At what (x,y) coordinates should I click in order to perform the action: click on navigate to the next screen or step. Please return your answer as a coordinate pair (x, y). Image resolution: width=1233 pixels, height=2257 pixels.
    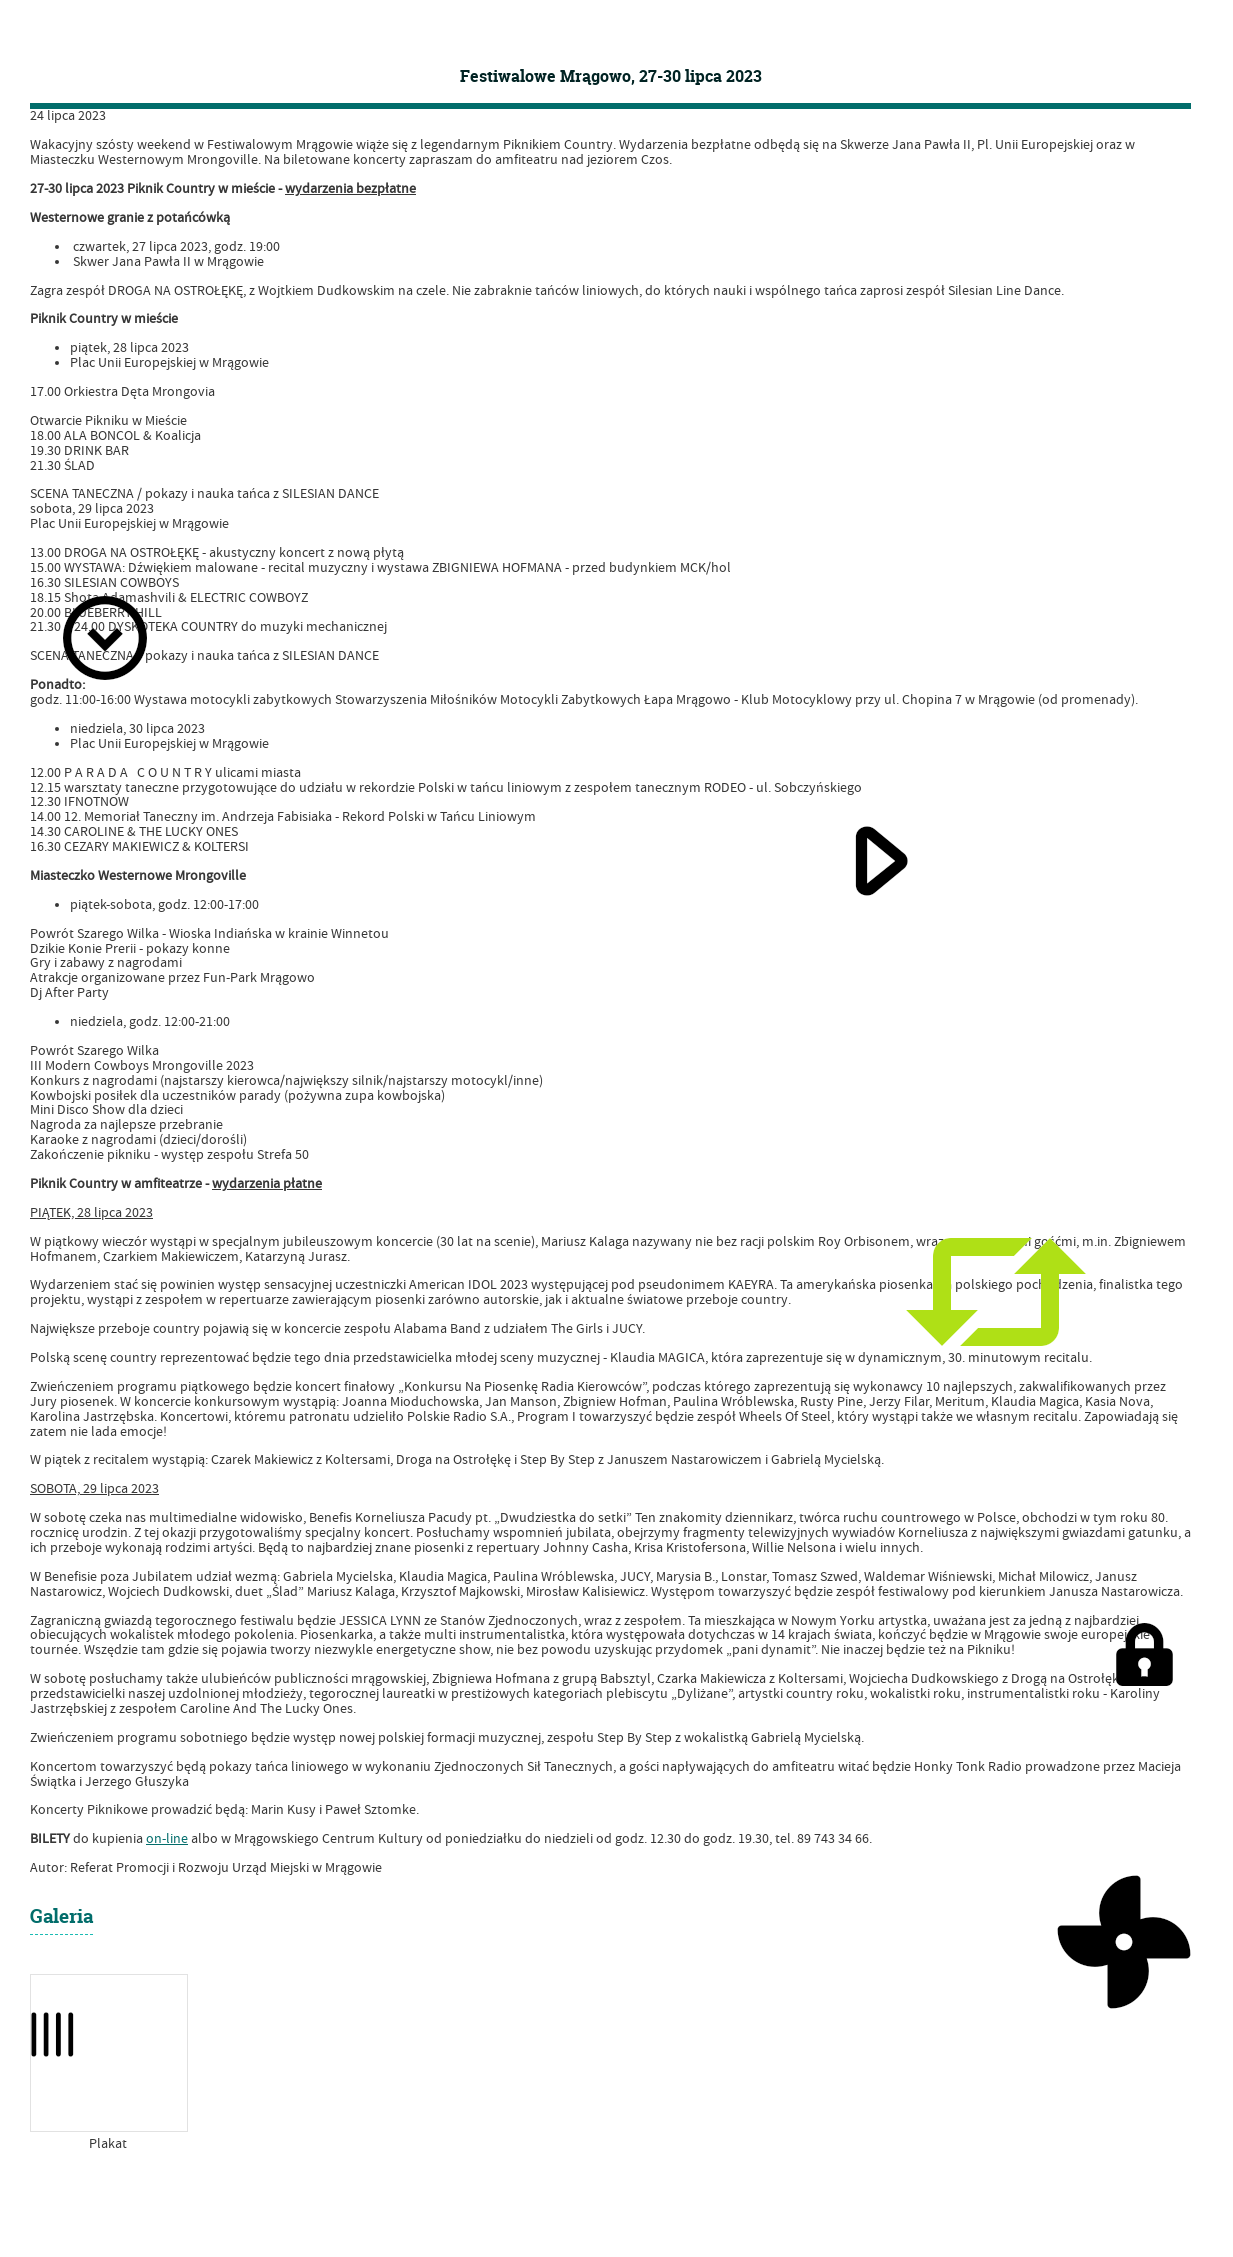
    Looking at the image, I should click on (876, 861).